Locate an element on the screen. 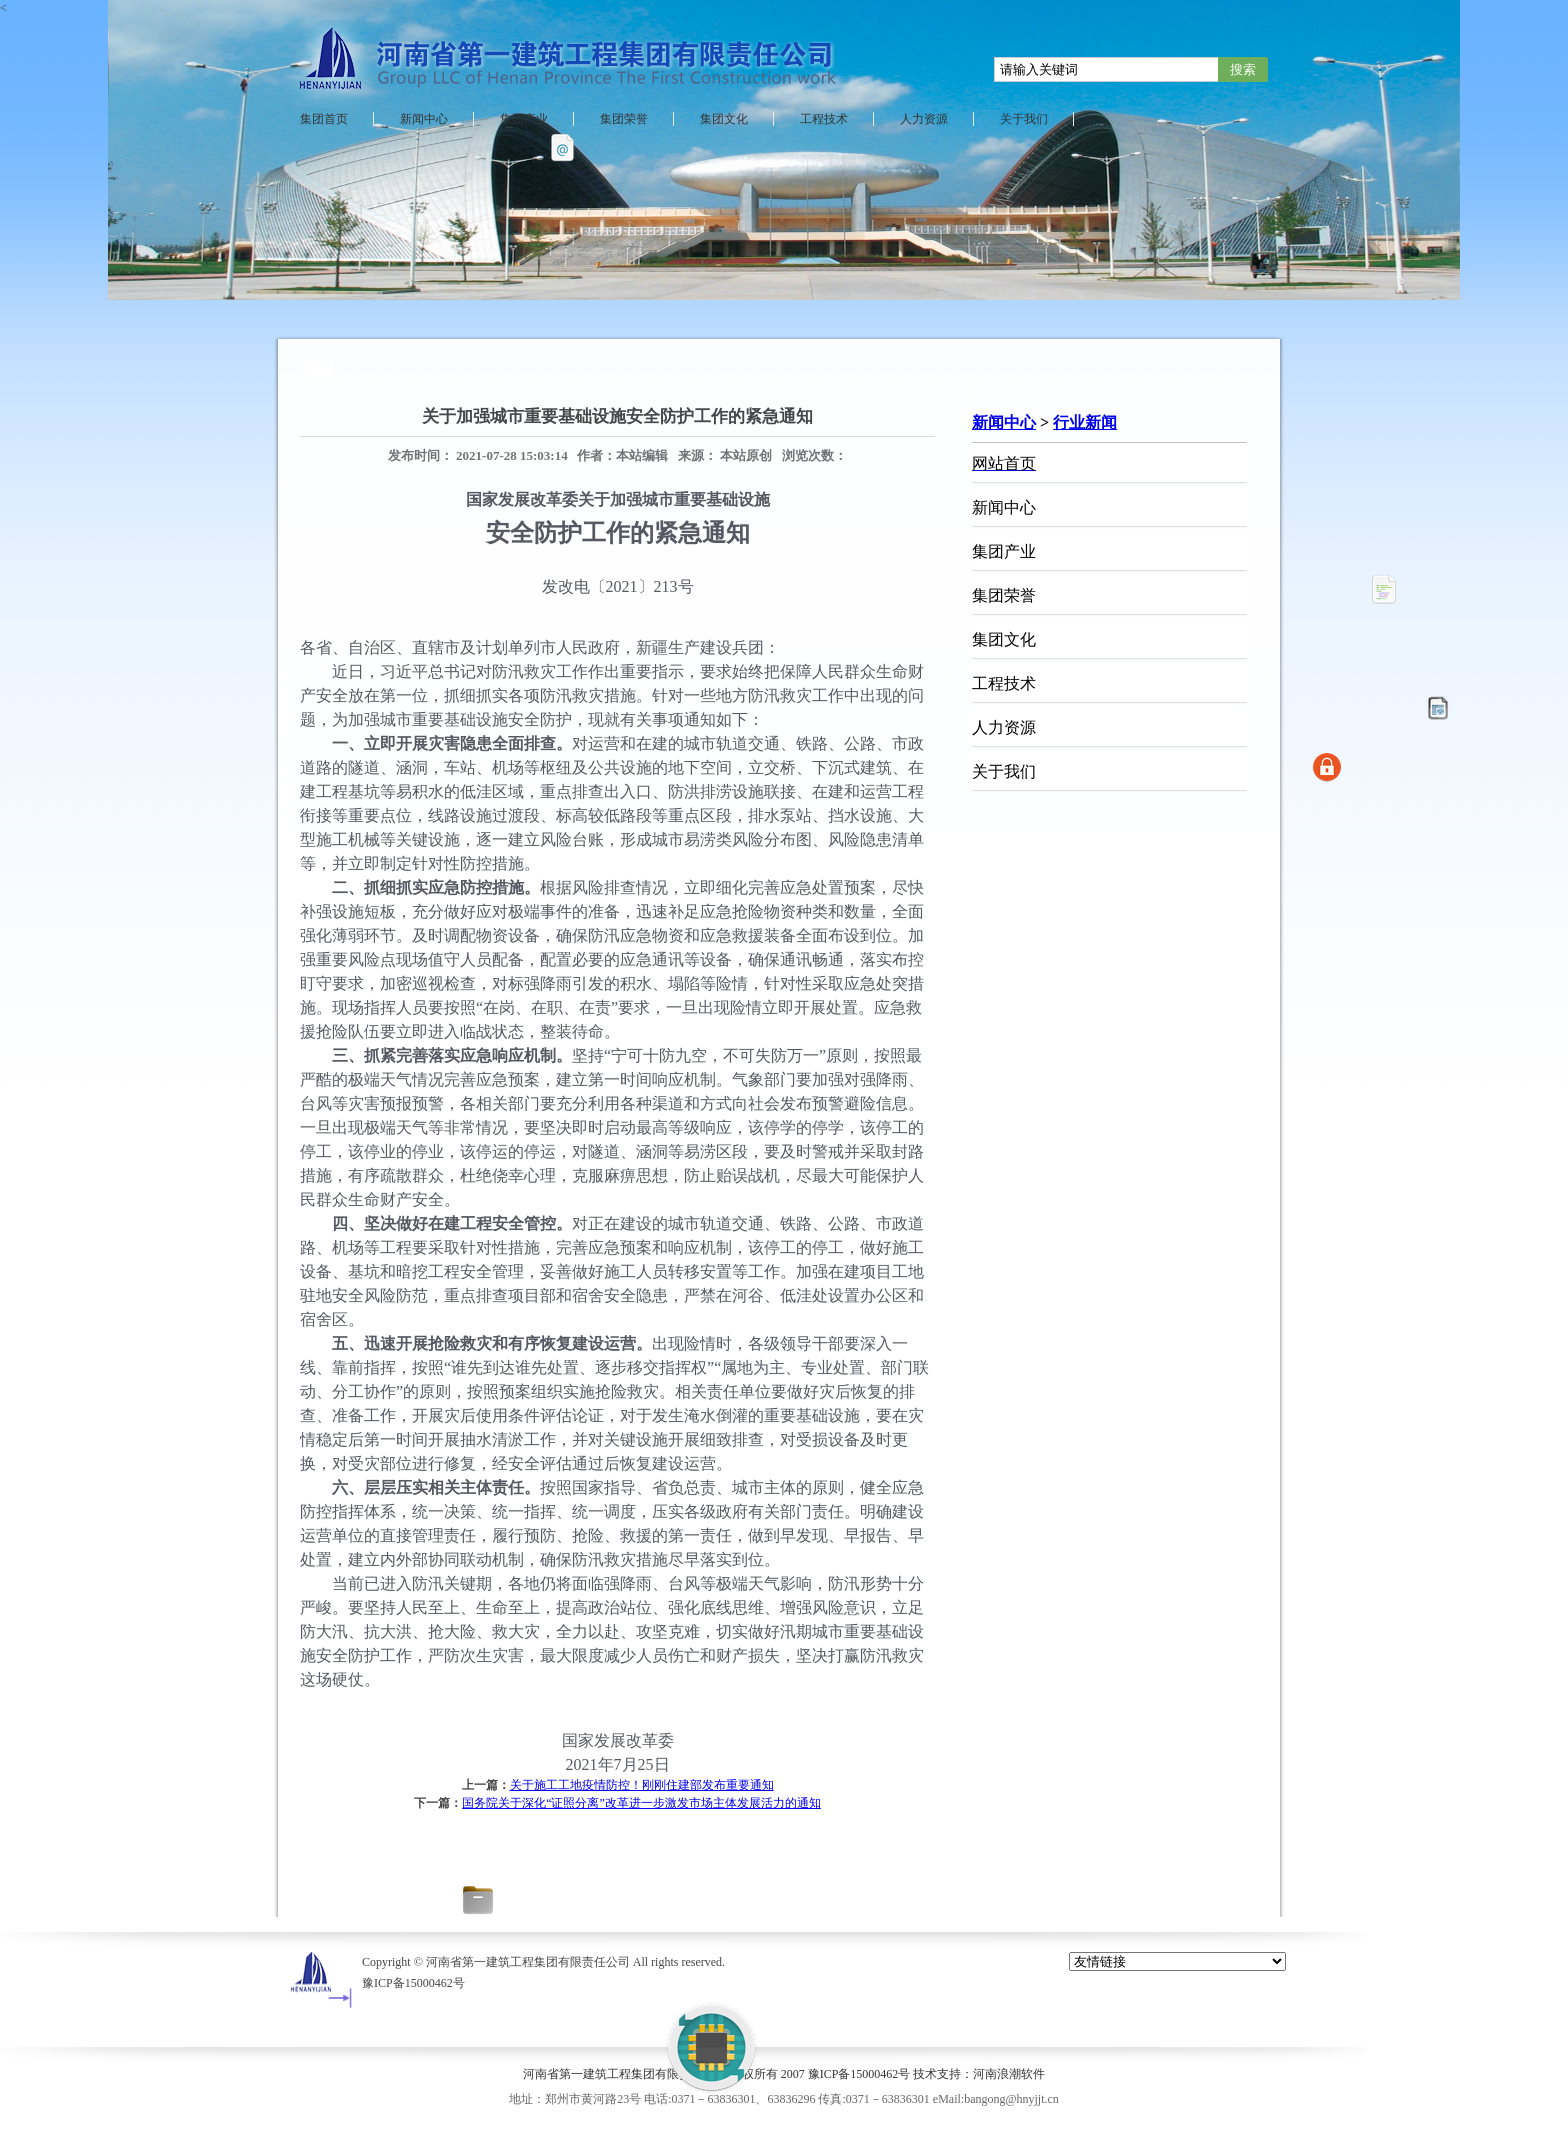 The height and width of the screenshot is (2147, 1568). open the file manager is located at coordinates (478, 1900).